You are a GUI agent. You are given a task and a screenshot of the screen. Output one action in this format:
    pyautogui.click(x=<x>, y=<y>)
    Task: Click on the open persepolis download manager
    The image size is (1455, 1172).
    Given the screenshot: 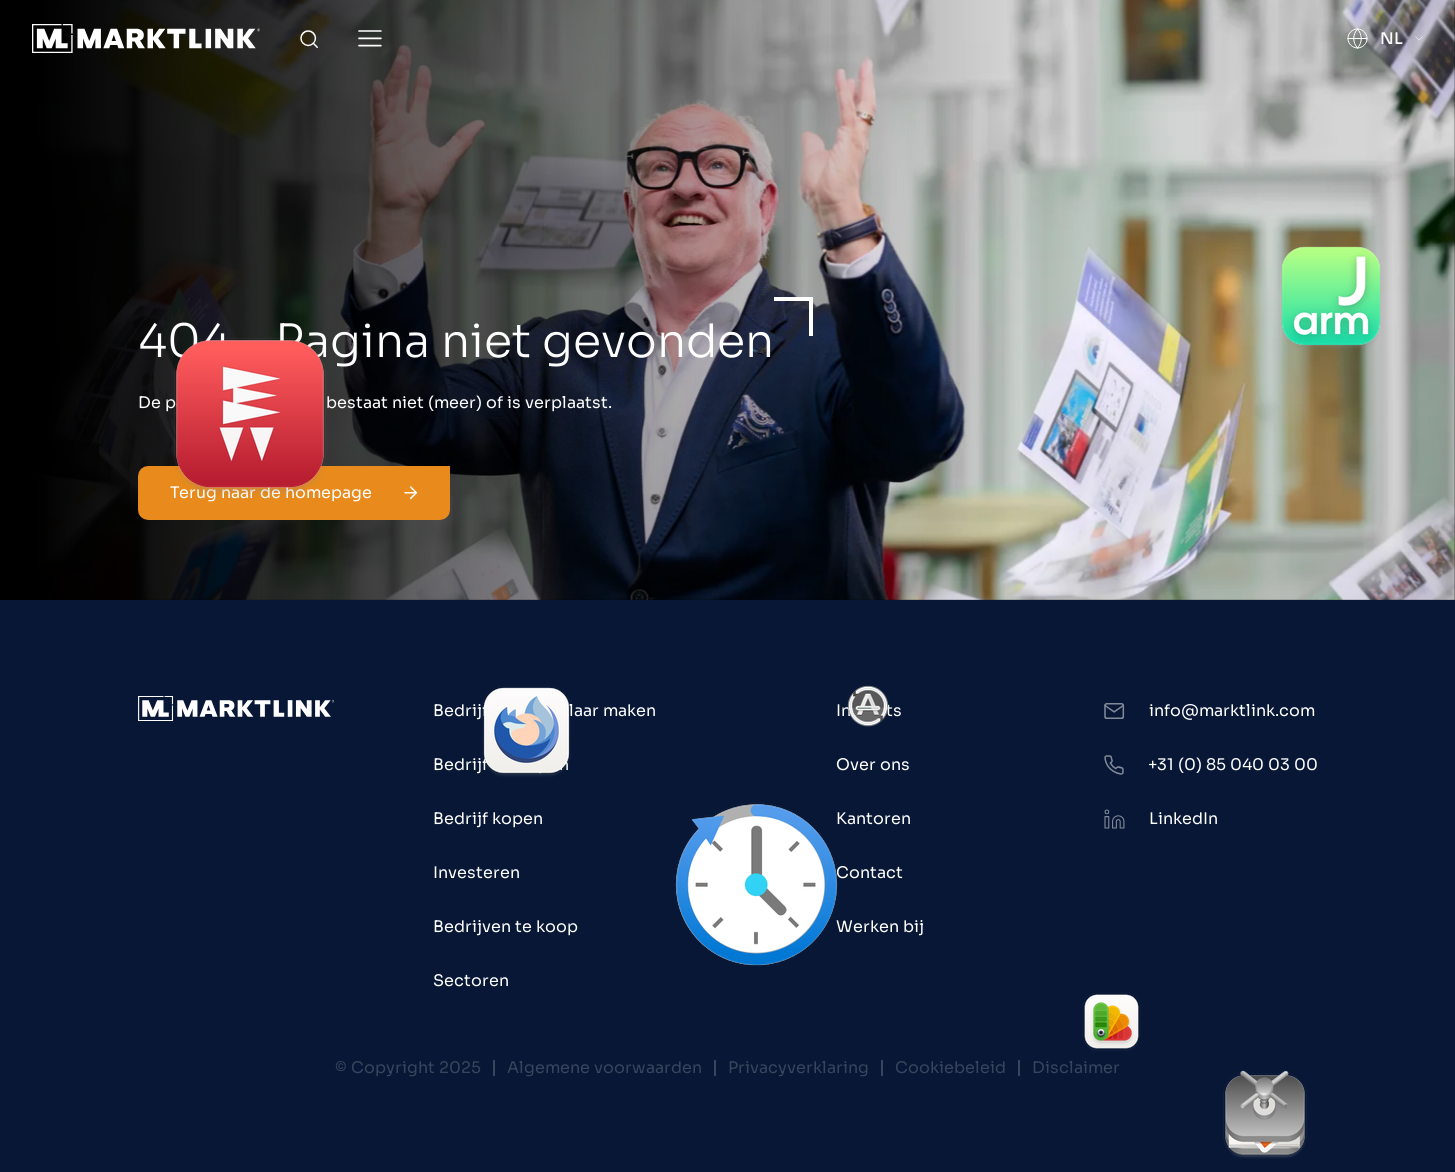 What is the action you would take?
    pyautogui.click(x=250, y=414)
    